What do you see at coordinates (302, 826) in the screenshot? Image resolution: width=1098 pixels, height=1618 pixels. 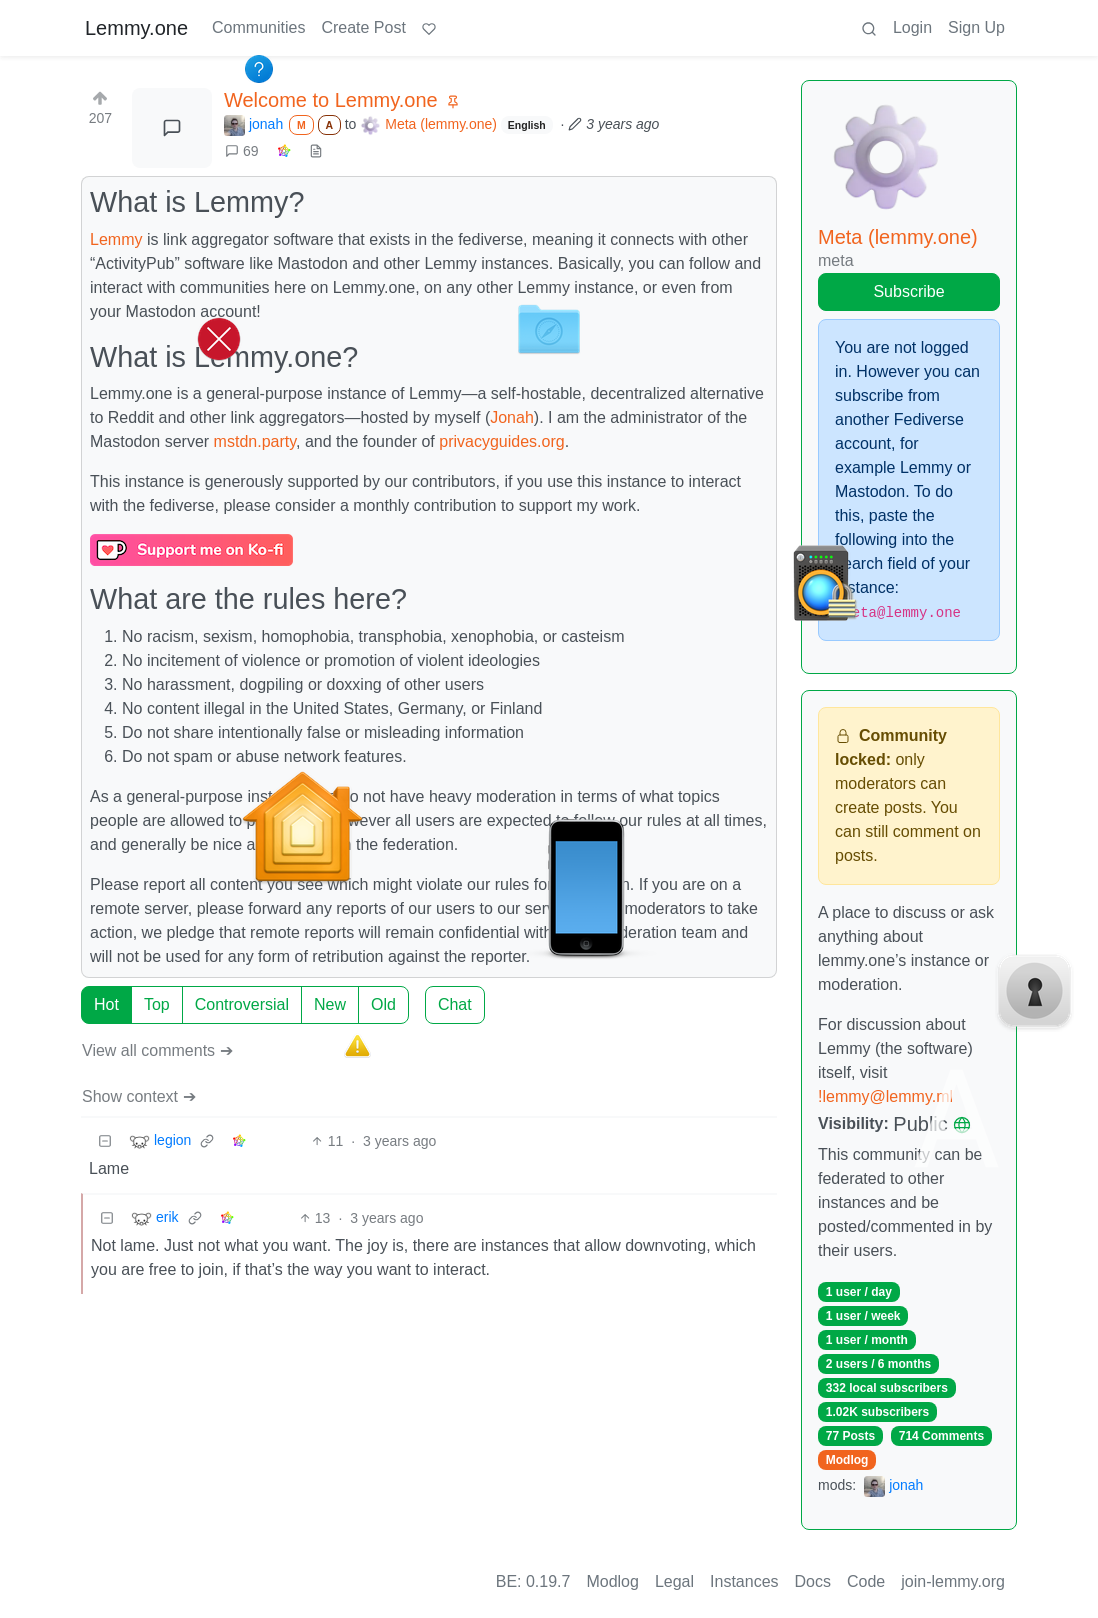 I see `open home settings or preferences` at bounding box center [302, 826].